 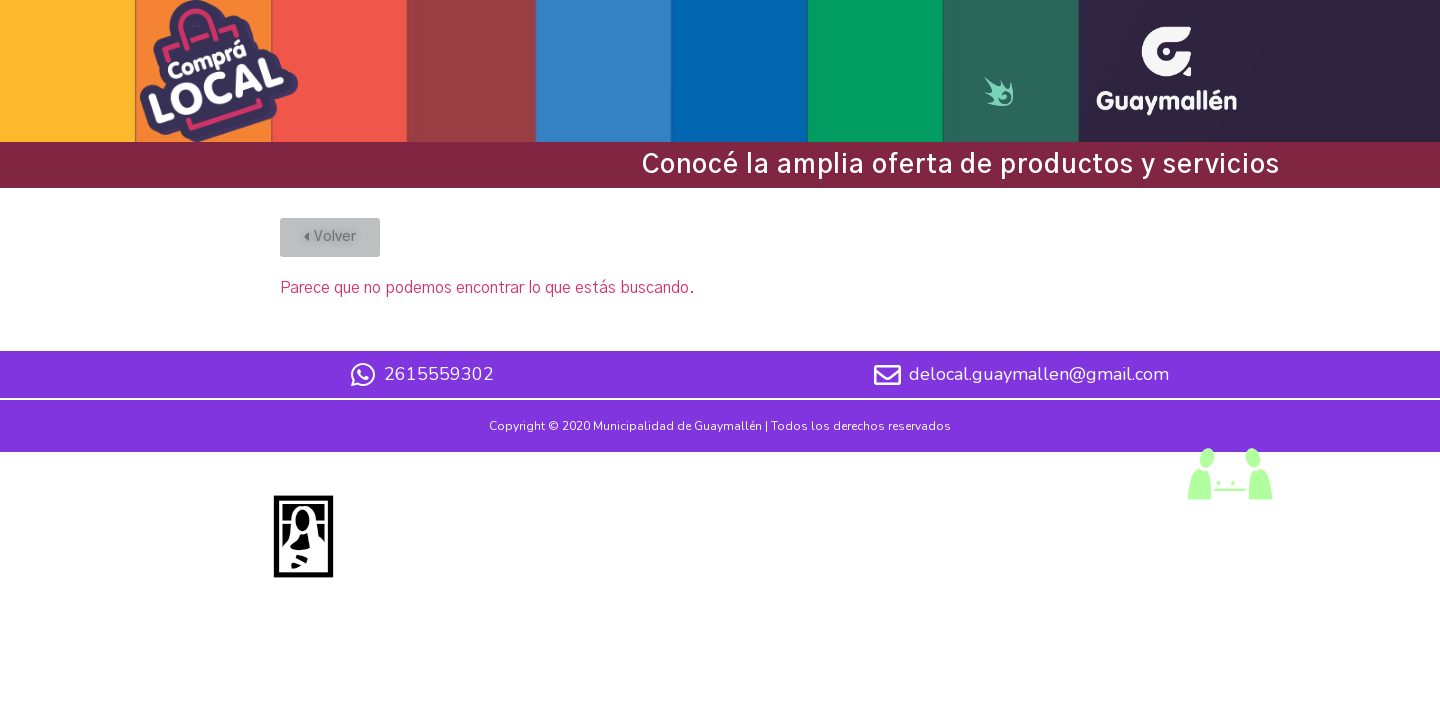 What do you see at coordinates (1230, 474) in the screenshot?
I see `find or join tabletop gaming sessions` at bounding box center [1230, 474].